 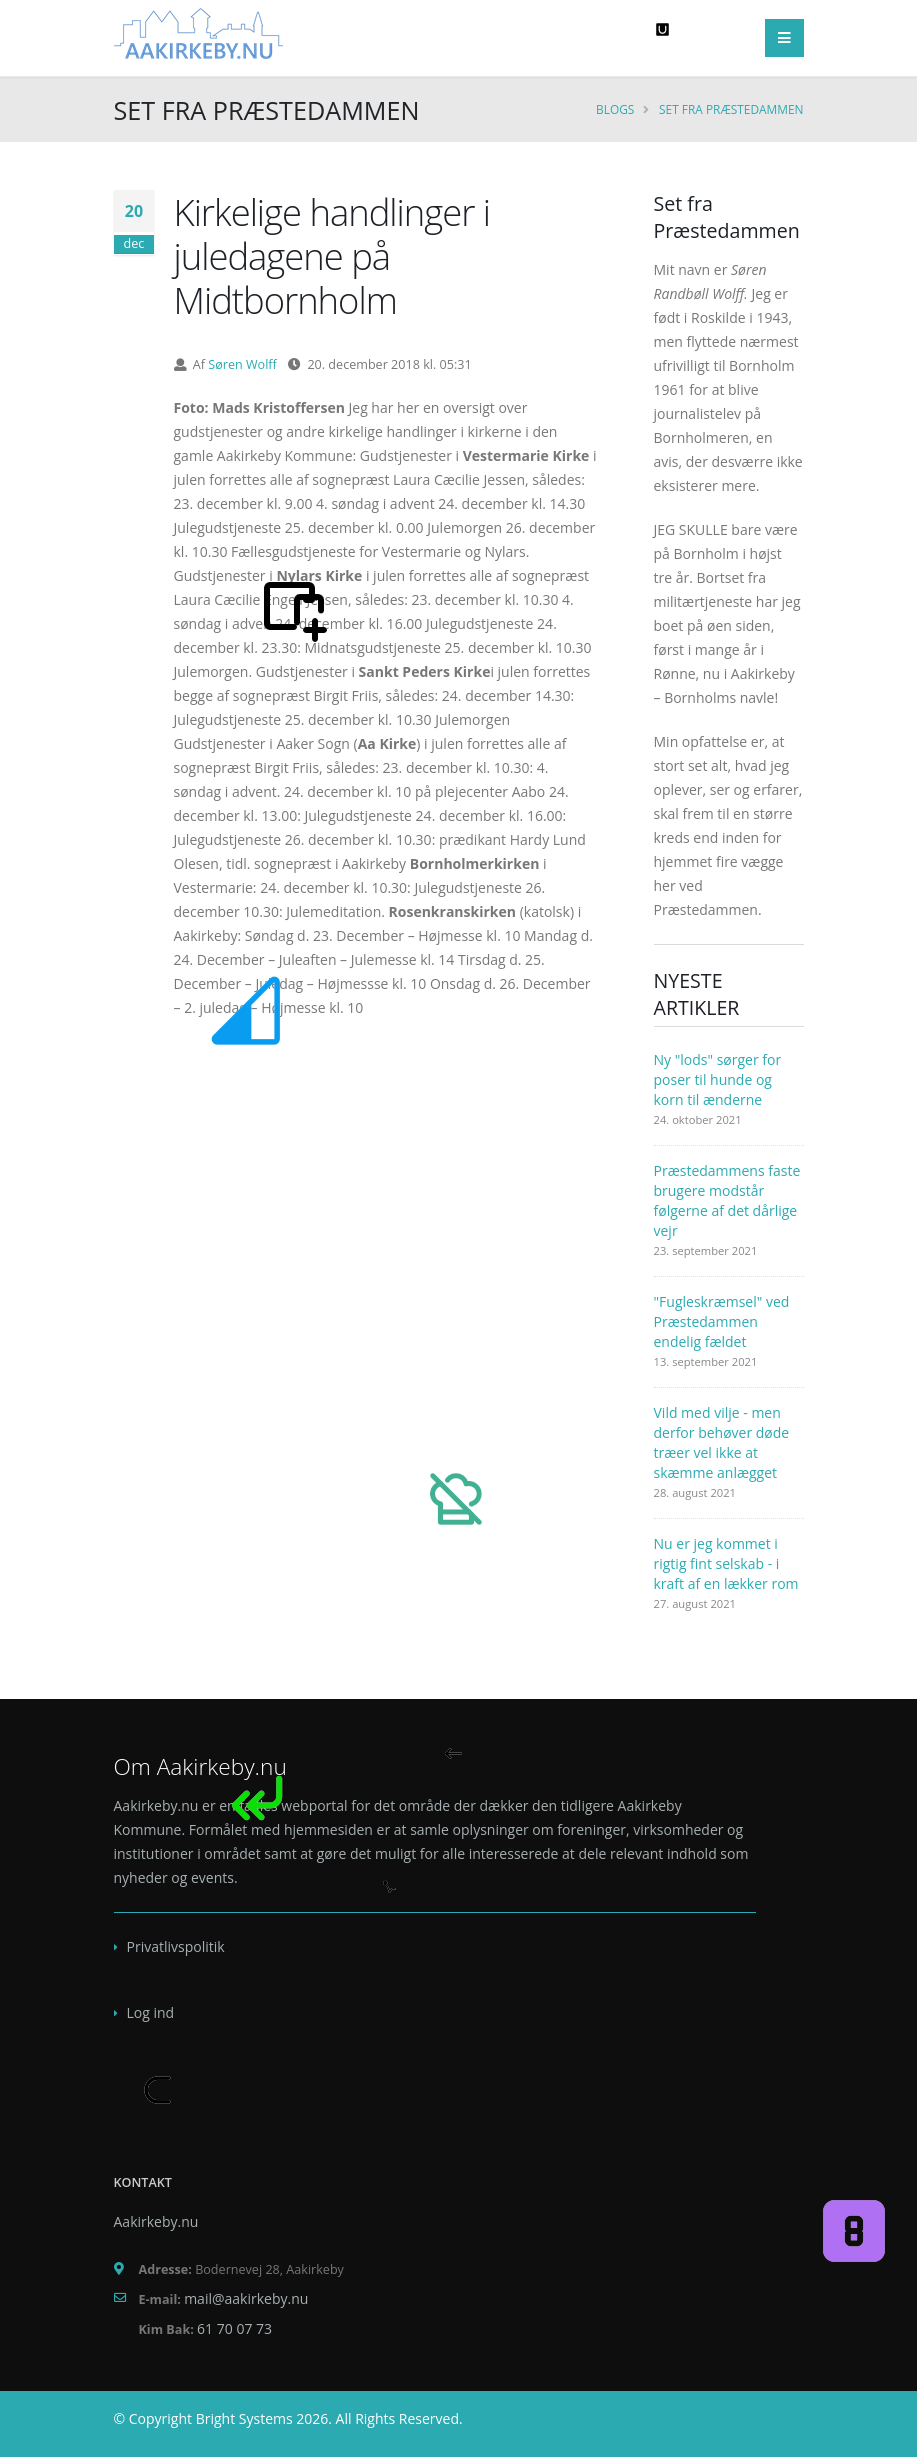 What do you see at coordinates (251, 1013) in the screenshot?
I see `indicates medium cellular signal strength` at bounding box center [251, 1013].